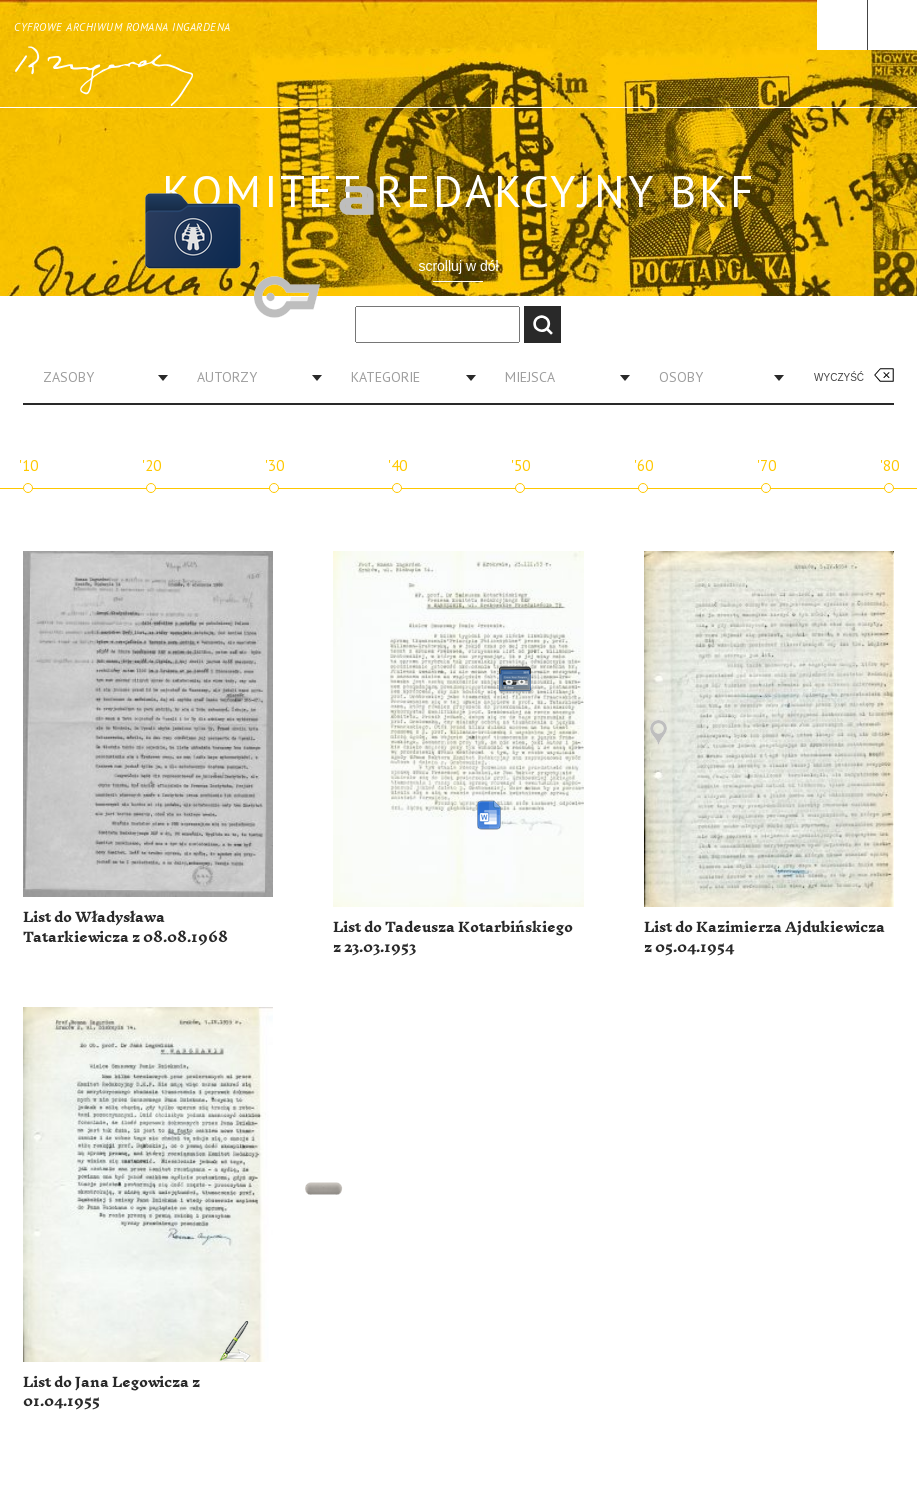 Image resolution: width=917 pixels, height=1488 pixels. What do you see at coordinates (323, 1188) in the screenshot?
I see `bluetooth speaker device detected` at bounding box center [323, 1188].